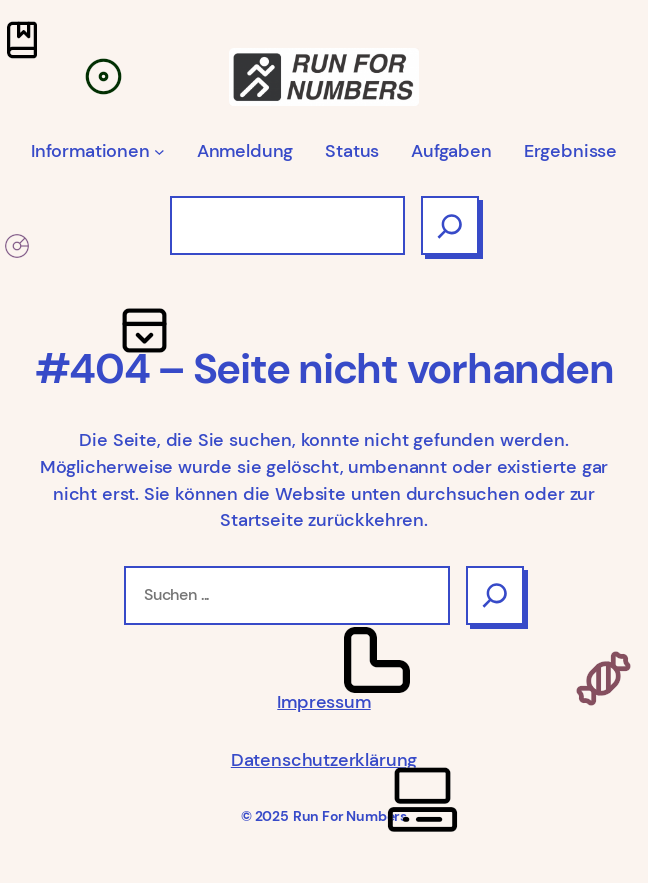 The height and width of the screenshot is (883, 648). What do you see at coordinates (103, 76) in the screenshot?
I see `play or access music library` at bounding box center [103, 76].